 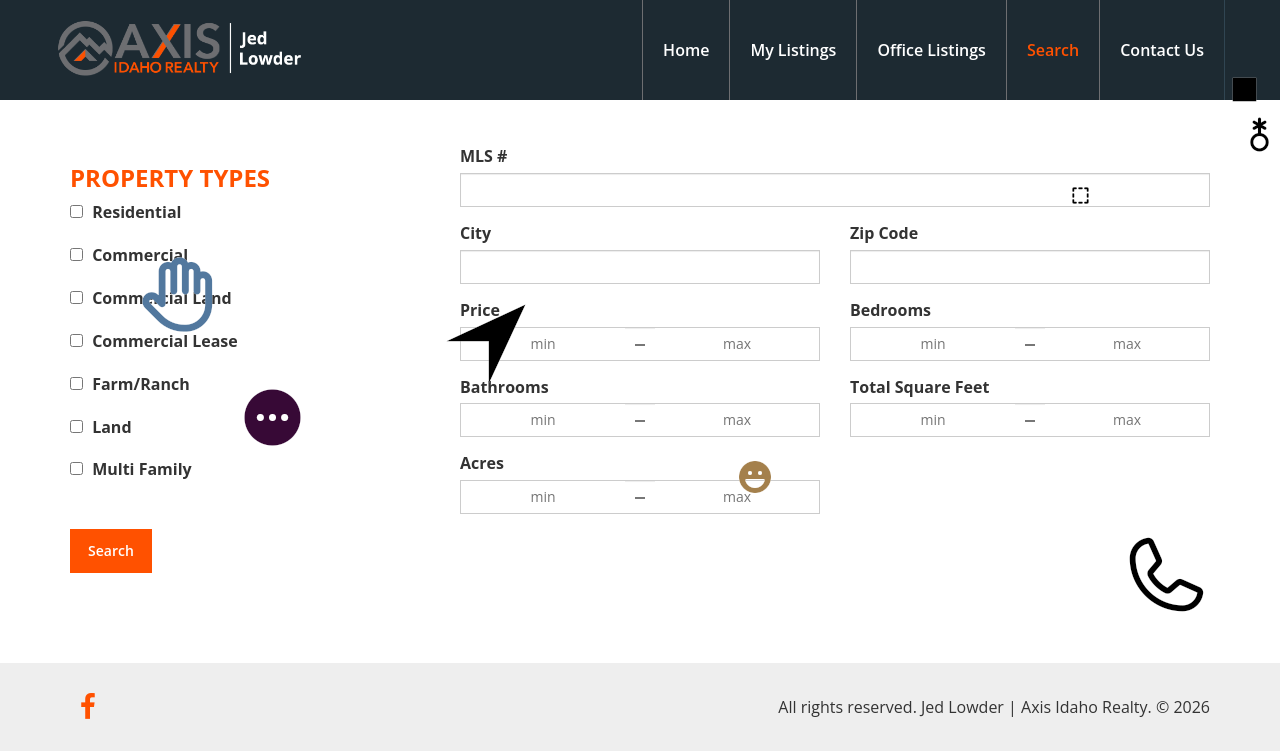 What do you see at coordinates (1259, 134) in the screenshot?
I see `indicates non-binary gender identity option` at bounding box center [1259, 134].